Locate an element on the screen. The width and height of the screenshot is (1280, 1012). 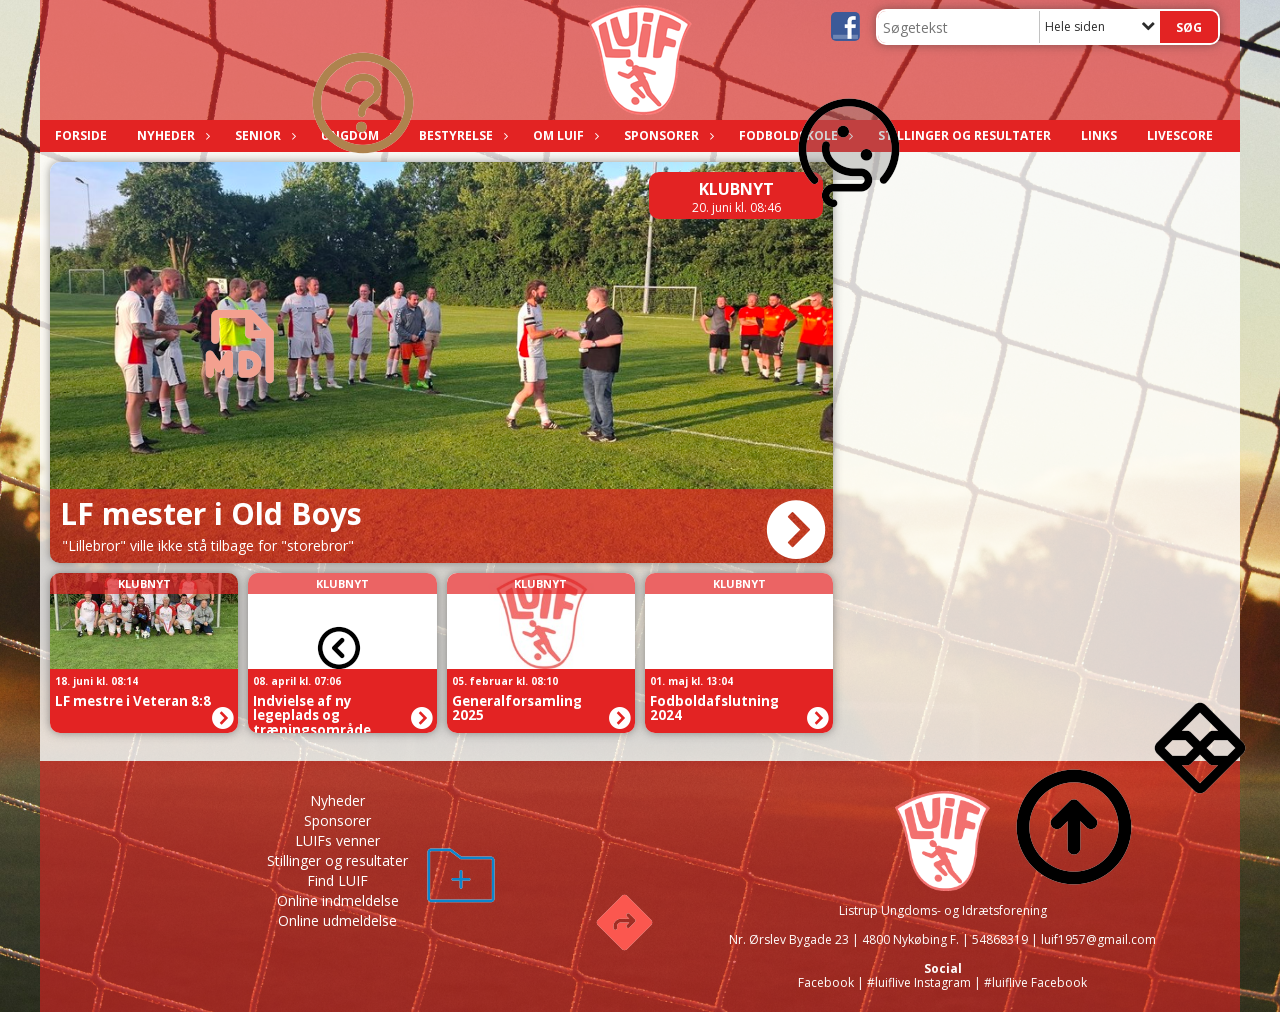
open a markdown file is located at coordinates (242, 346).